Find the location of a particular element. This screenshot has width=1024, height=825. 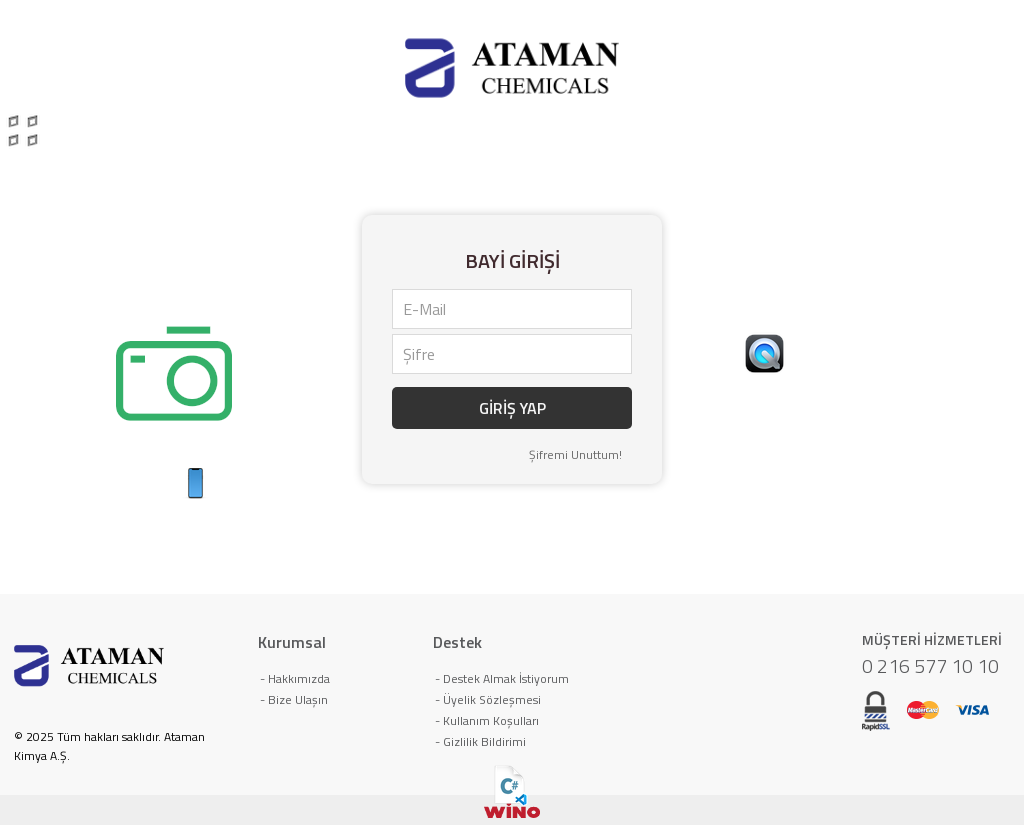

iPhone 11 Pro device icon is located at coordinates (195, 483).